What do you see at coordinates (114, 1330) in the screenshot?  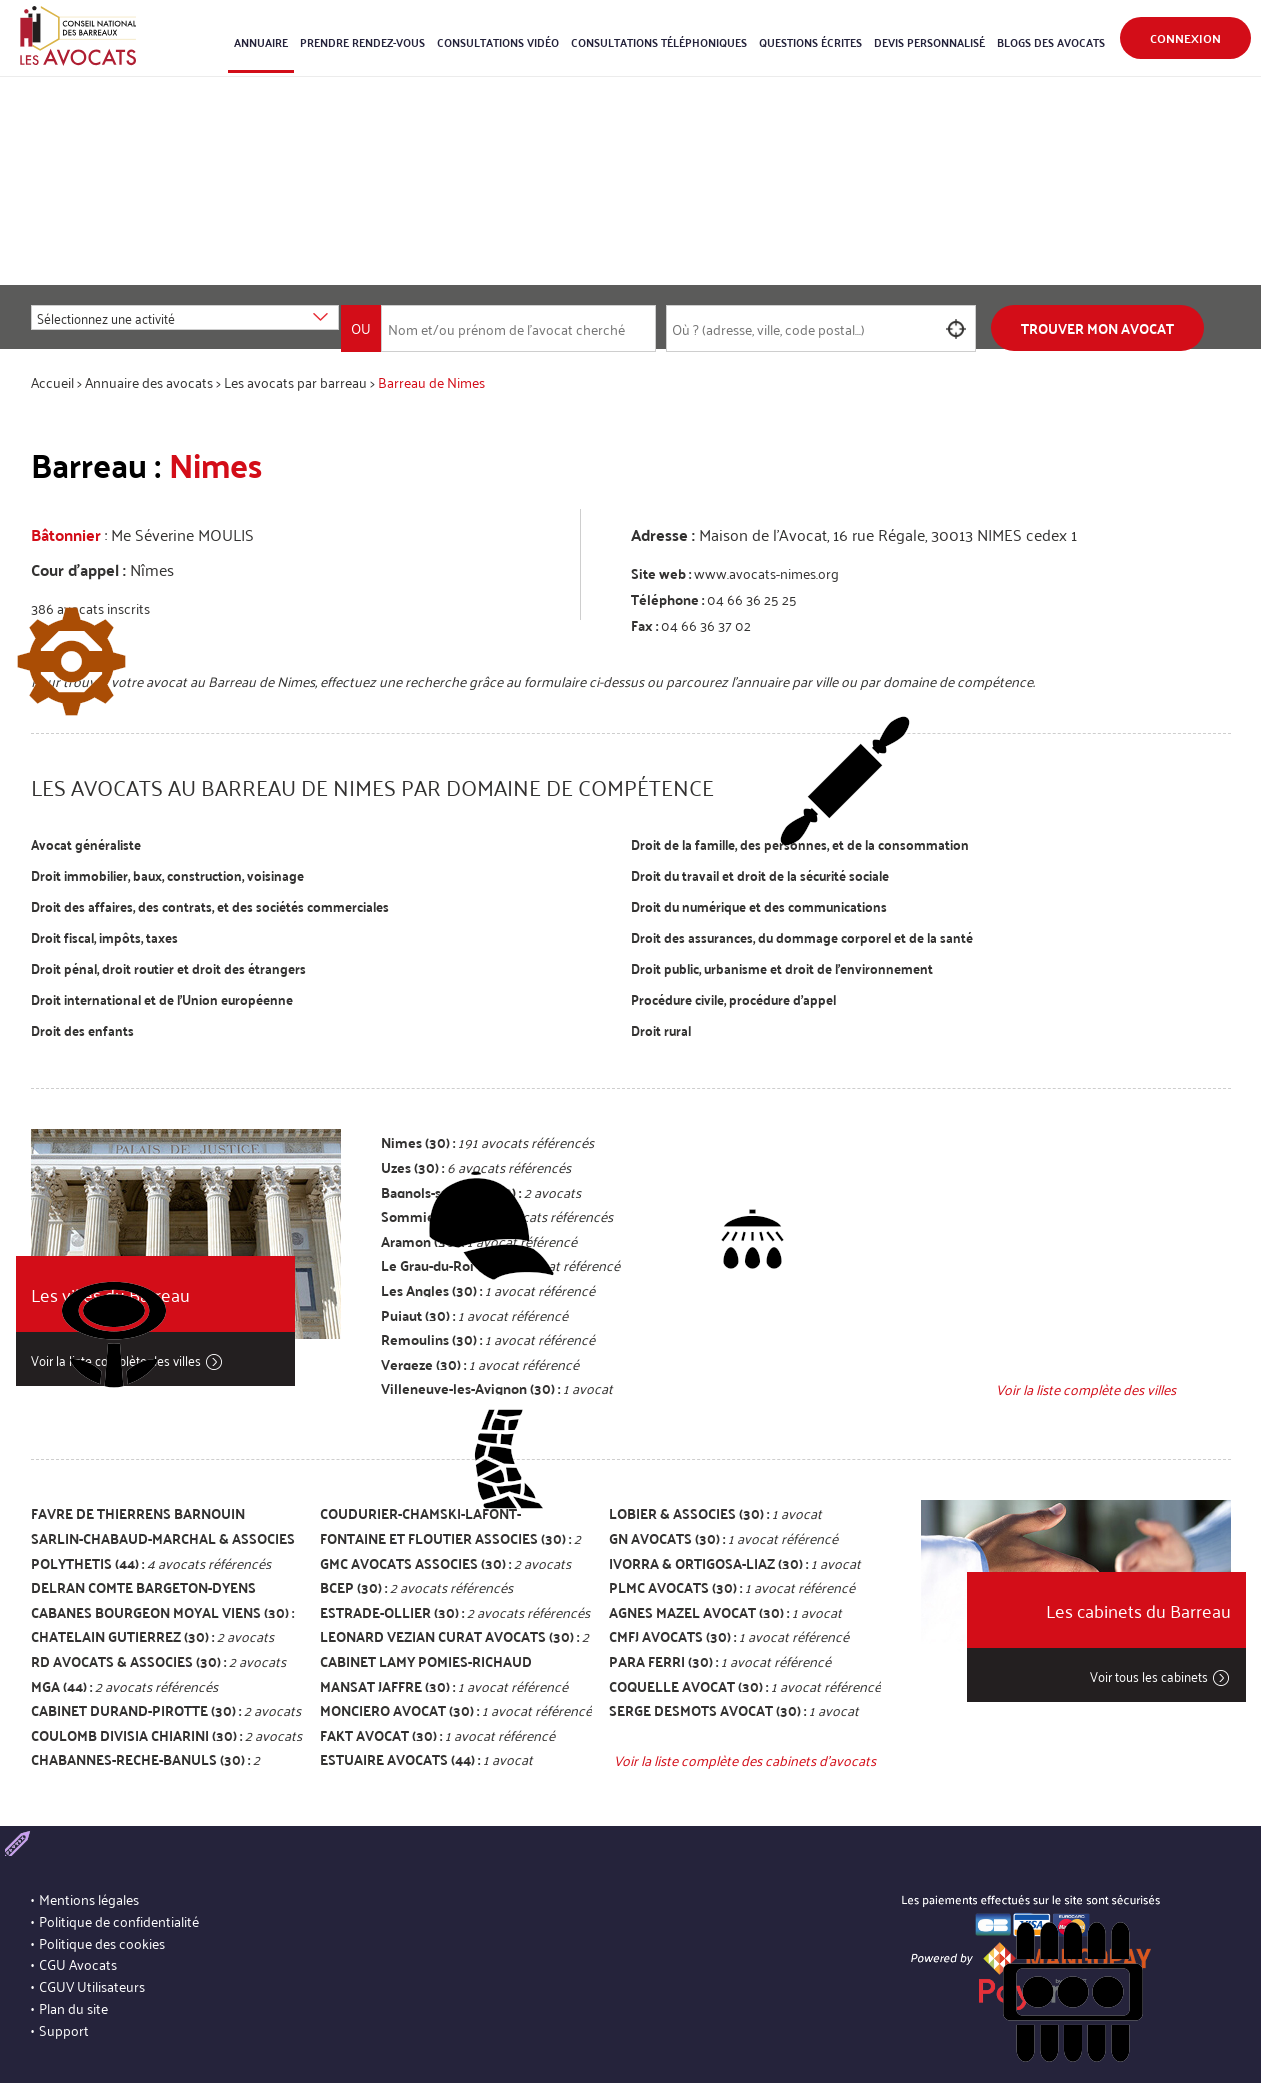 I see `collect a power-up or special ability` at bounding box center [114, 1330].